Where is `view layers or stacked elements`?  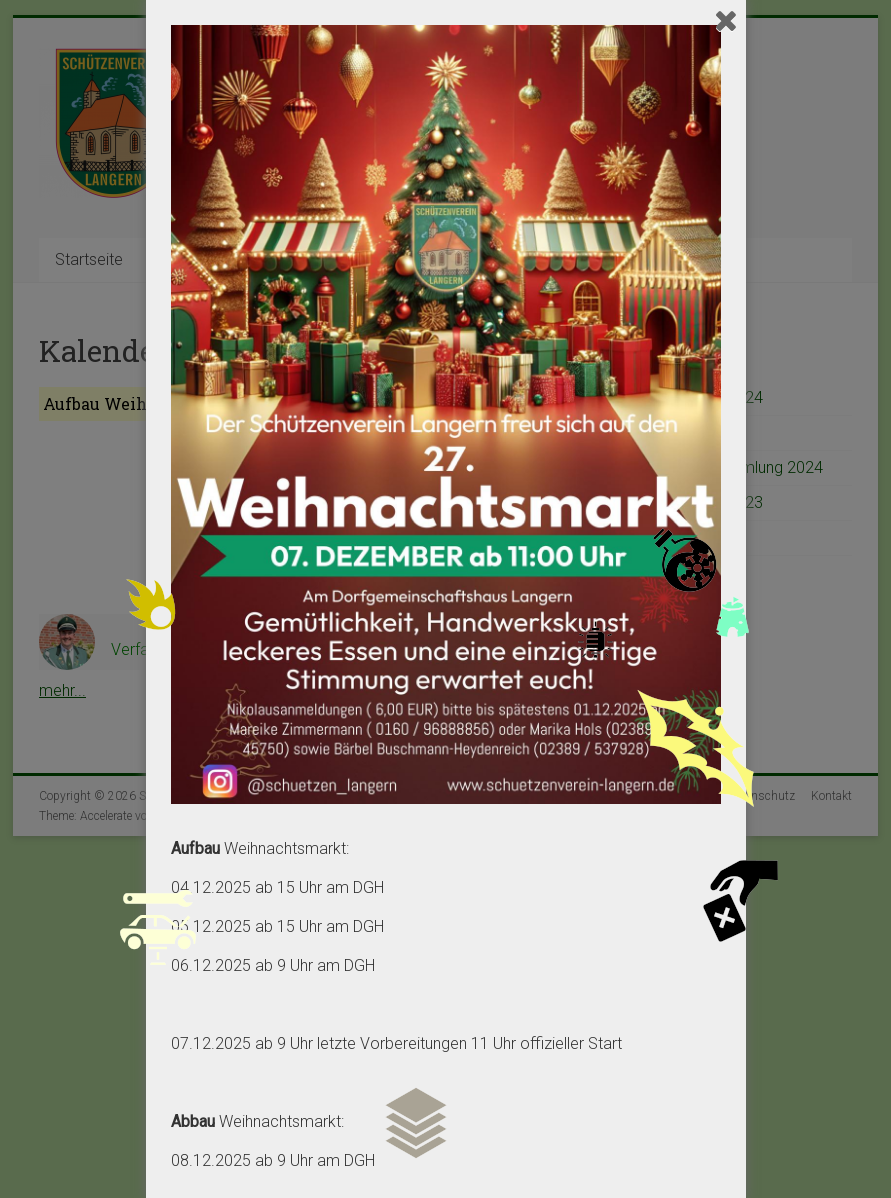 view layers or stacked elements is located at coordinates (416, 1123).